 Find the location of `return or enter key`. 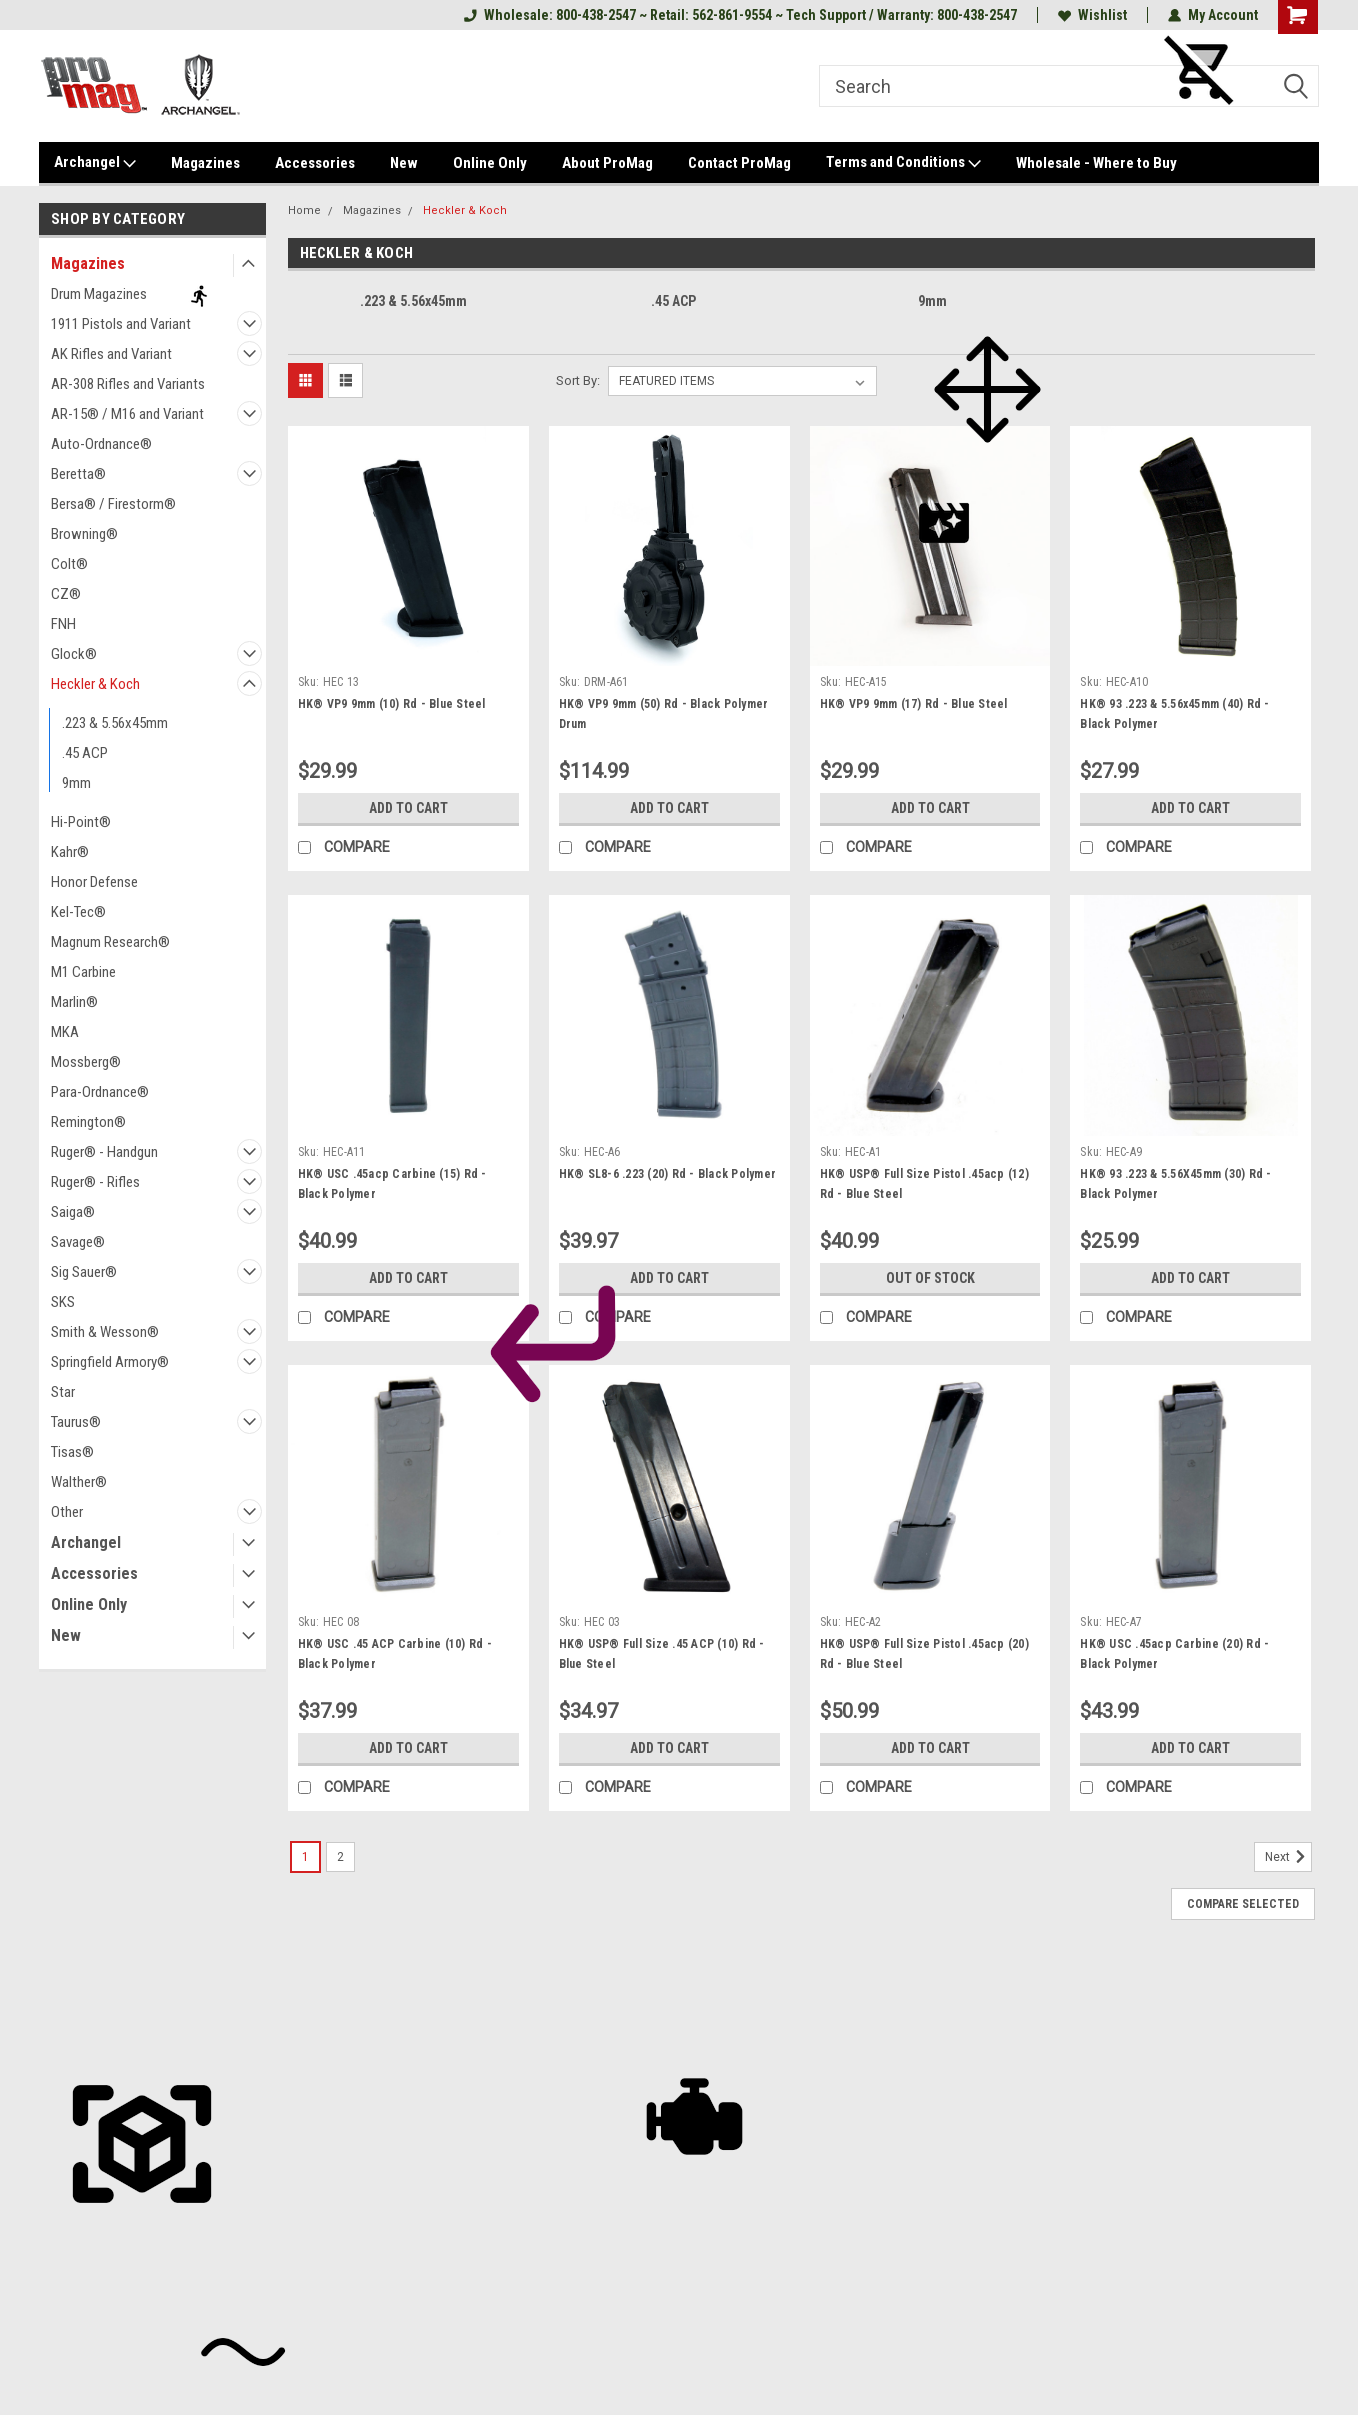

return or enter key is located at coordinates (549, 1344).